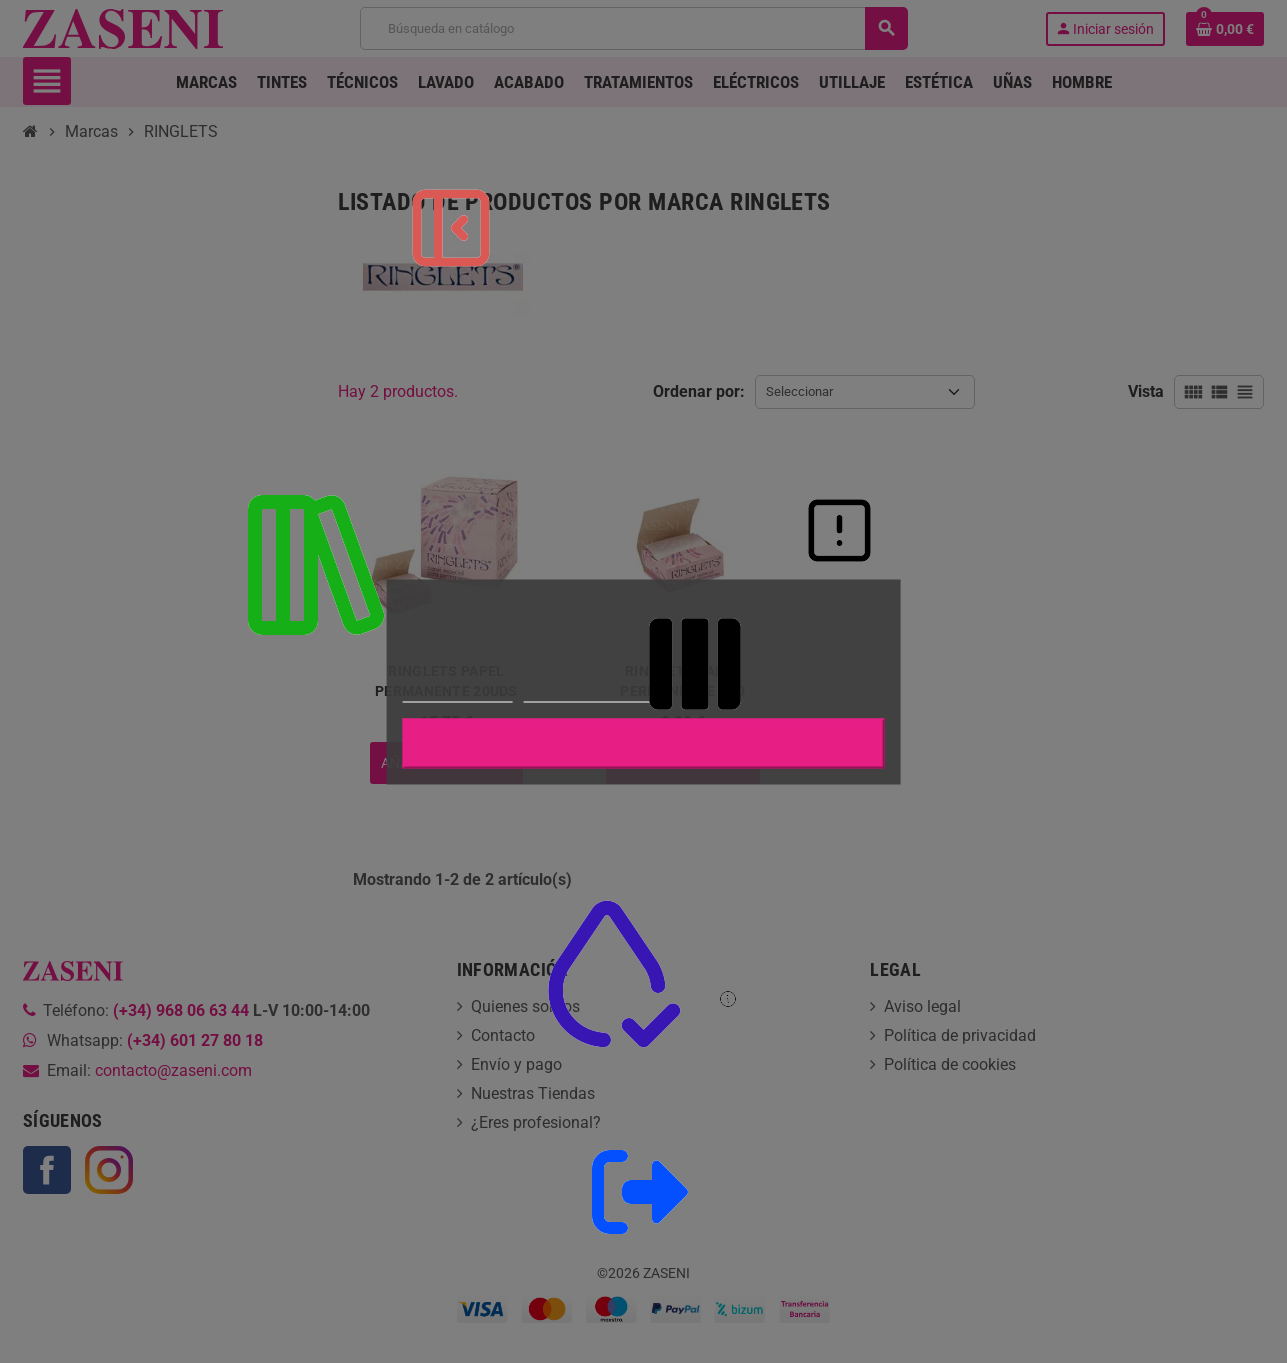 This screenshot has height=1363, width=1287. I want to click on access your library or collection, so click(318, 565).